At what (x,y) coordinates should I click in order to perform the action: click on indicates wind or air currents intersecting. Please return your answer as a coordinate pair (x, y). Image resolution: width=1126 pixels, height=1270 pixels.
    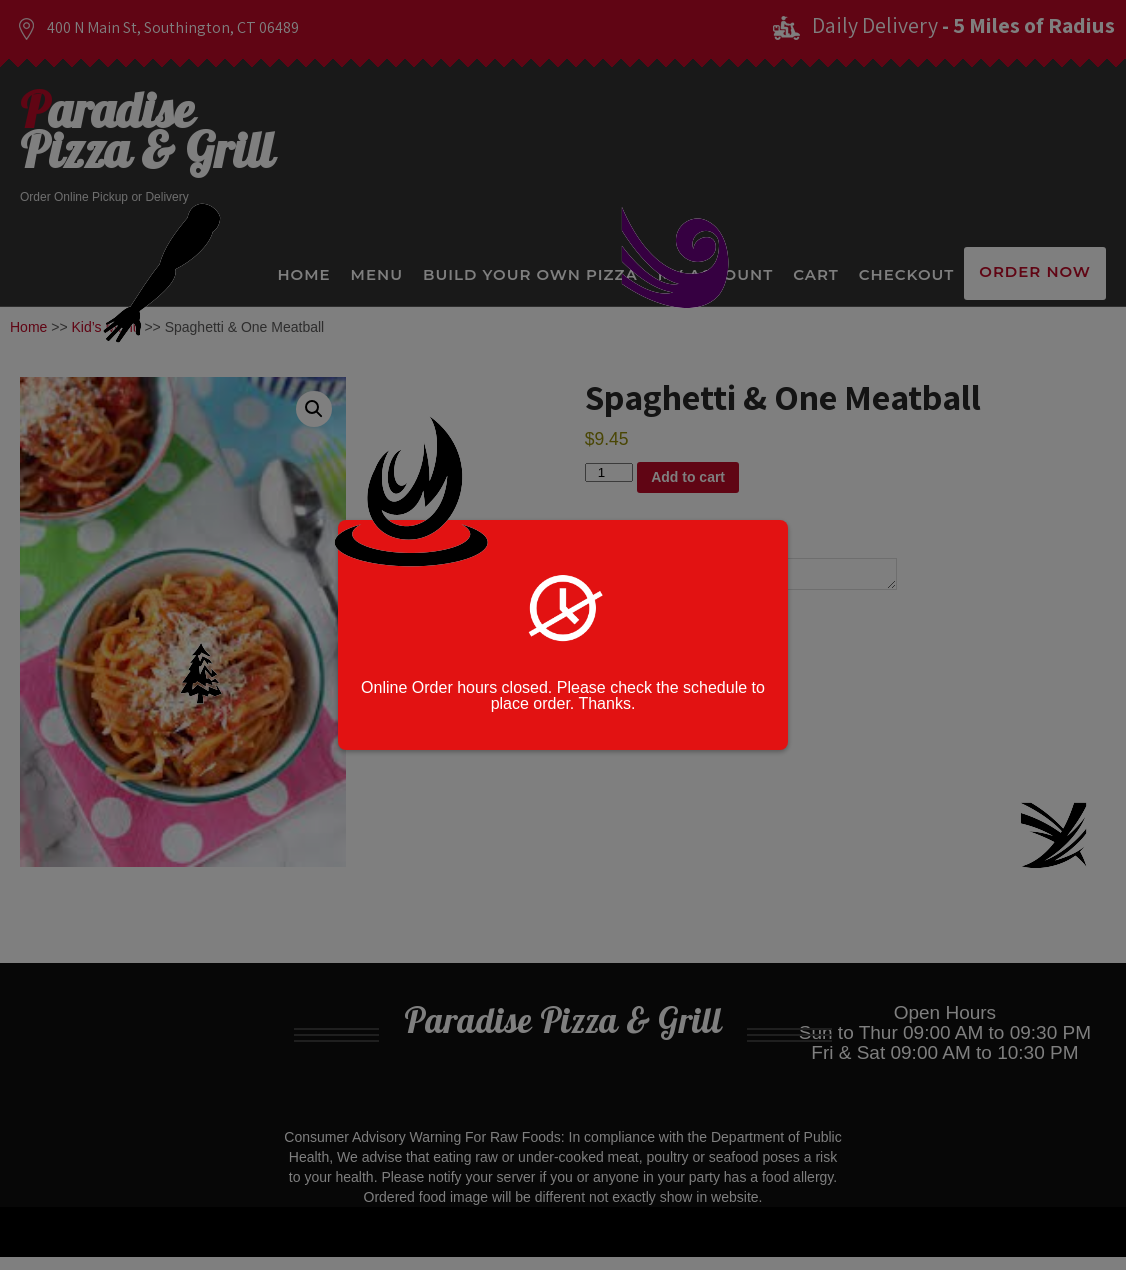
    Looking at the image, I should click on (1053, 835).